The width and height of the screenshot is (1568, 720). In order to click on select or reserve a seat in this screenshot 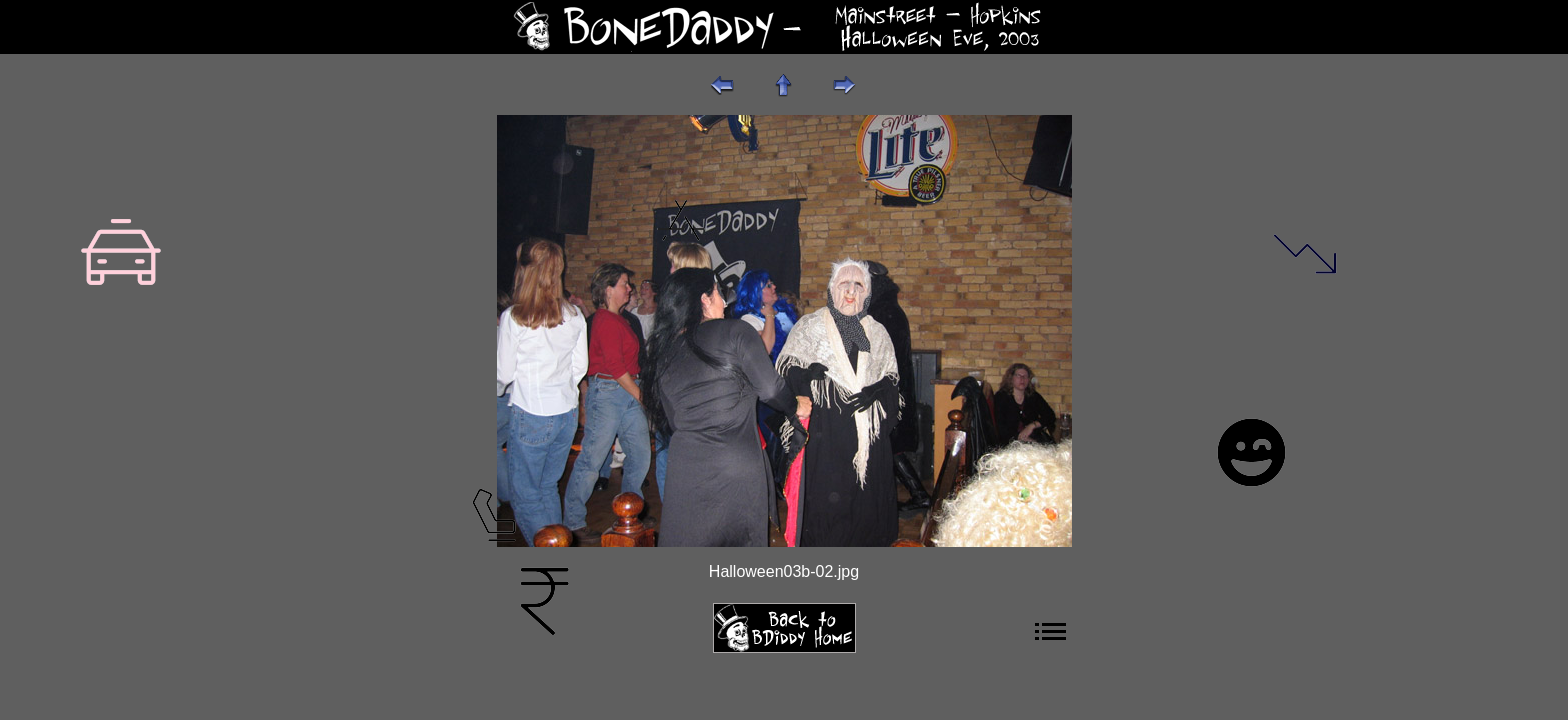, I will do `click(493, 515)`.